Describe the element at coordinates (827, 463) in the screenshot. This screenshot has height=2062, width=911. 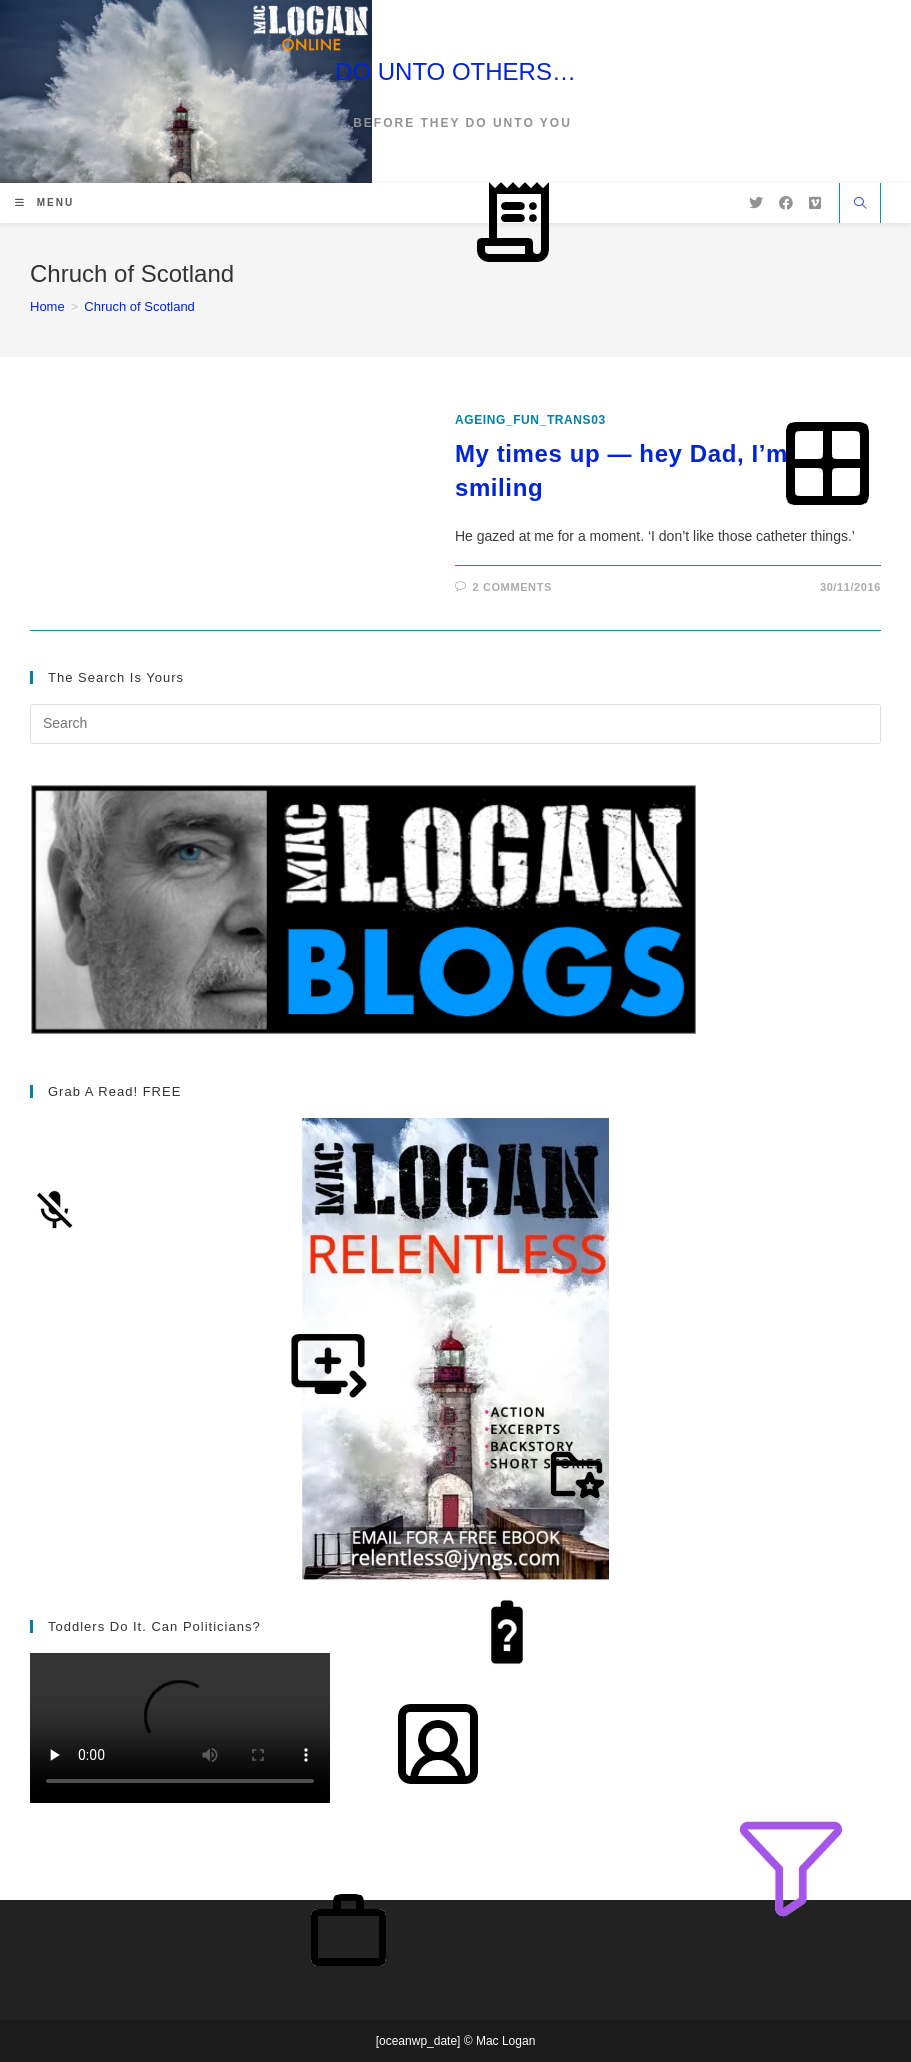
I see `apply borders to all cells in a table or grid` at that location.